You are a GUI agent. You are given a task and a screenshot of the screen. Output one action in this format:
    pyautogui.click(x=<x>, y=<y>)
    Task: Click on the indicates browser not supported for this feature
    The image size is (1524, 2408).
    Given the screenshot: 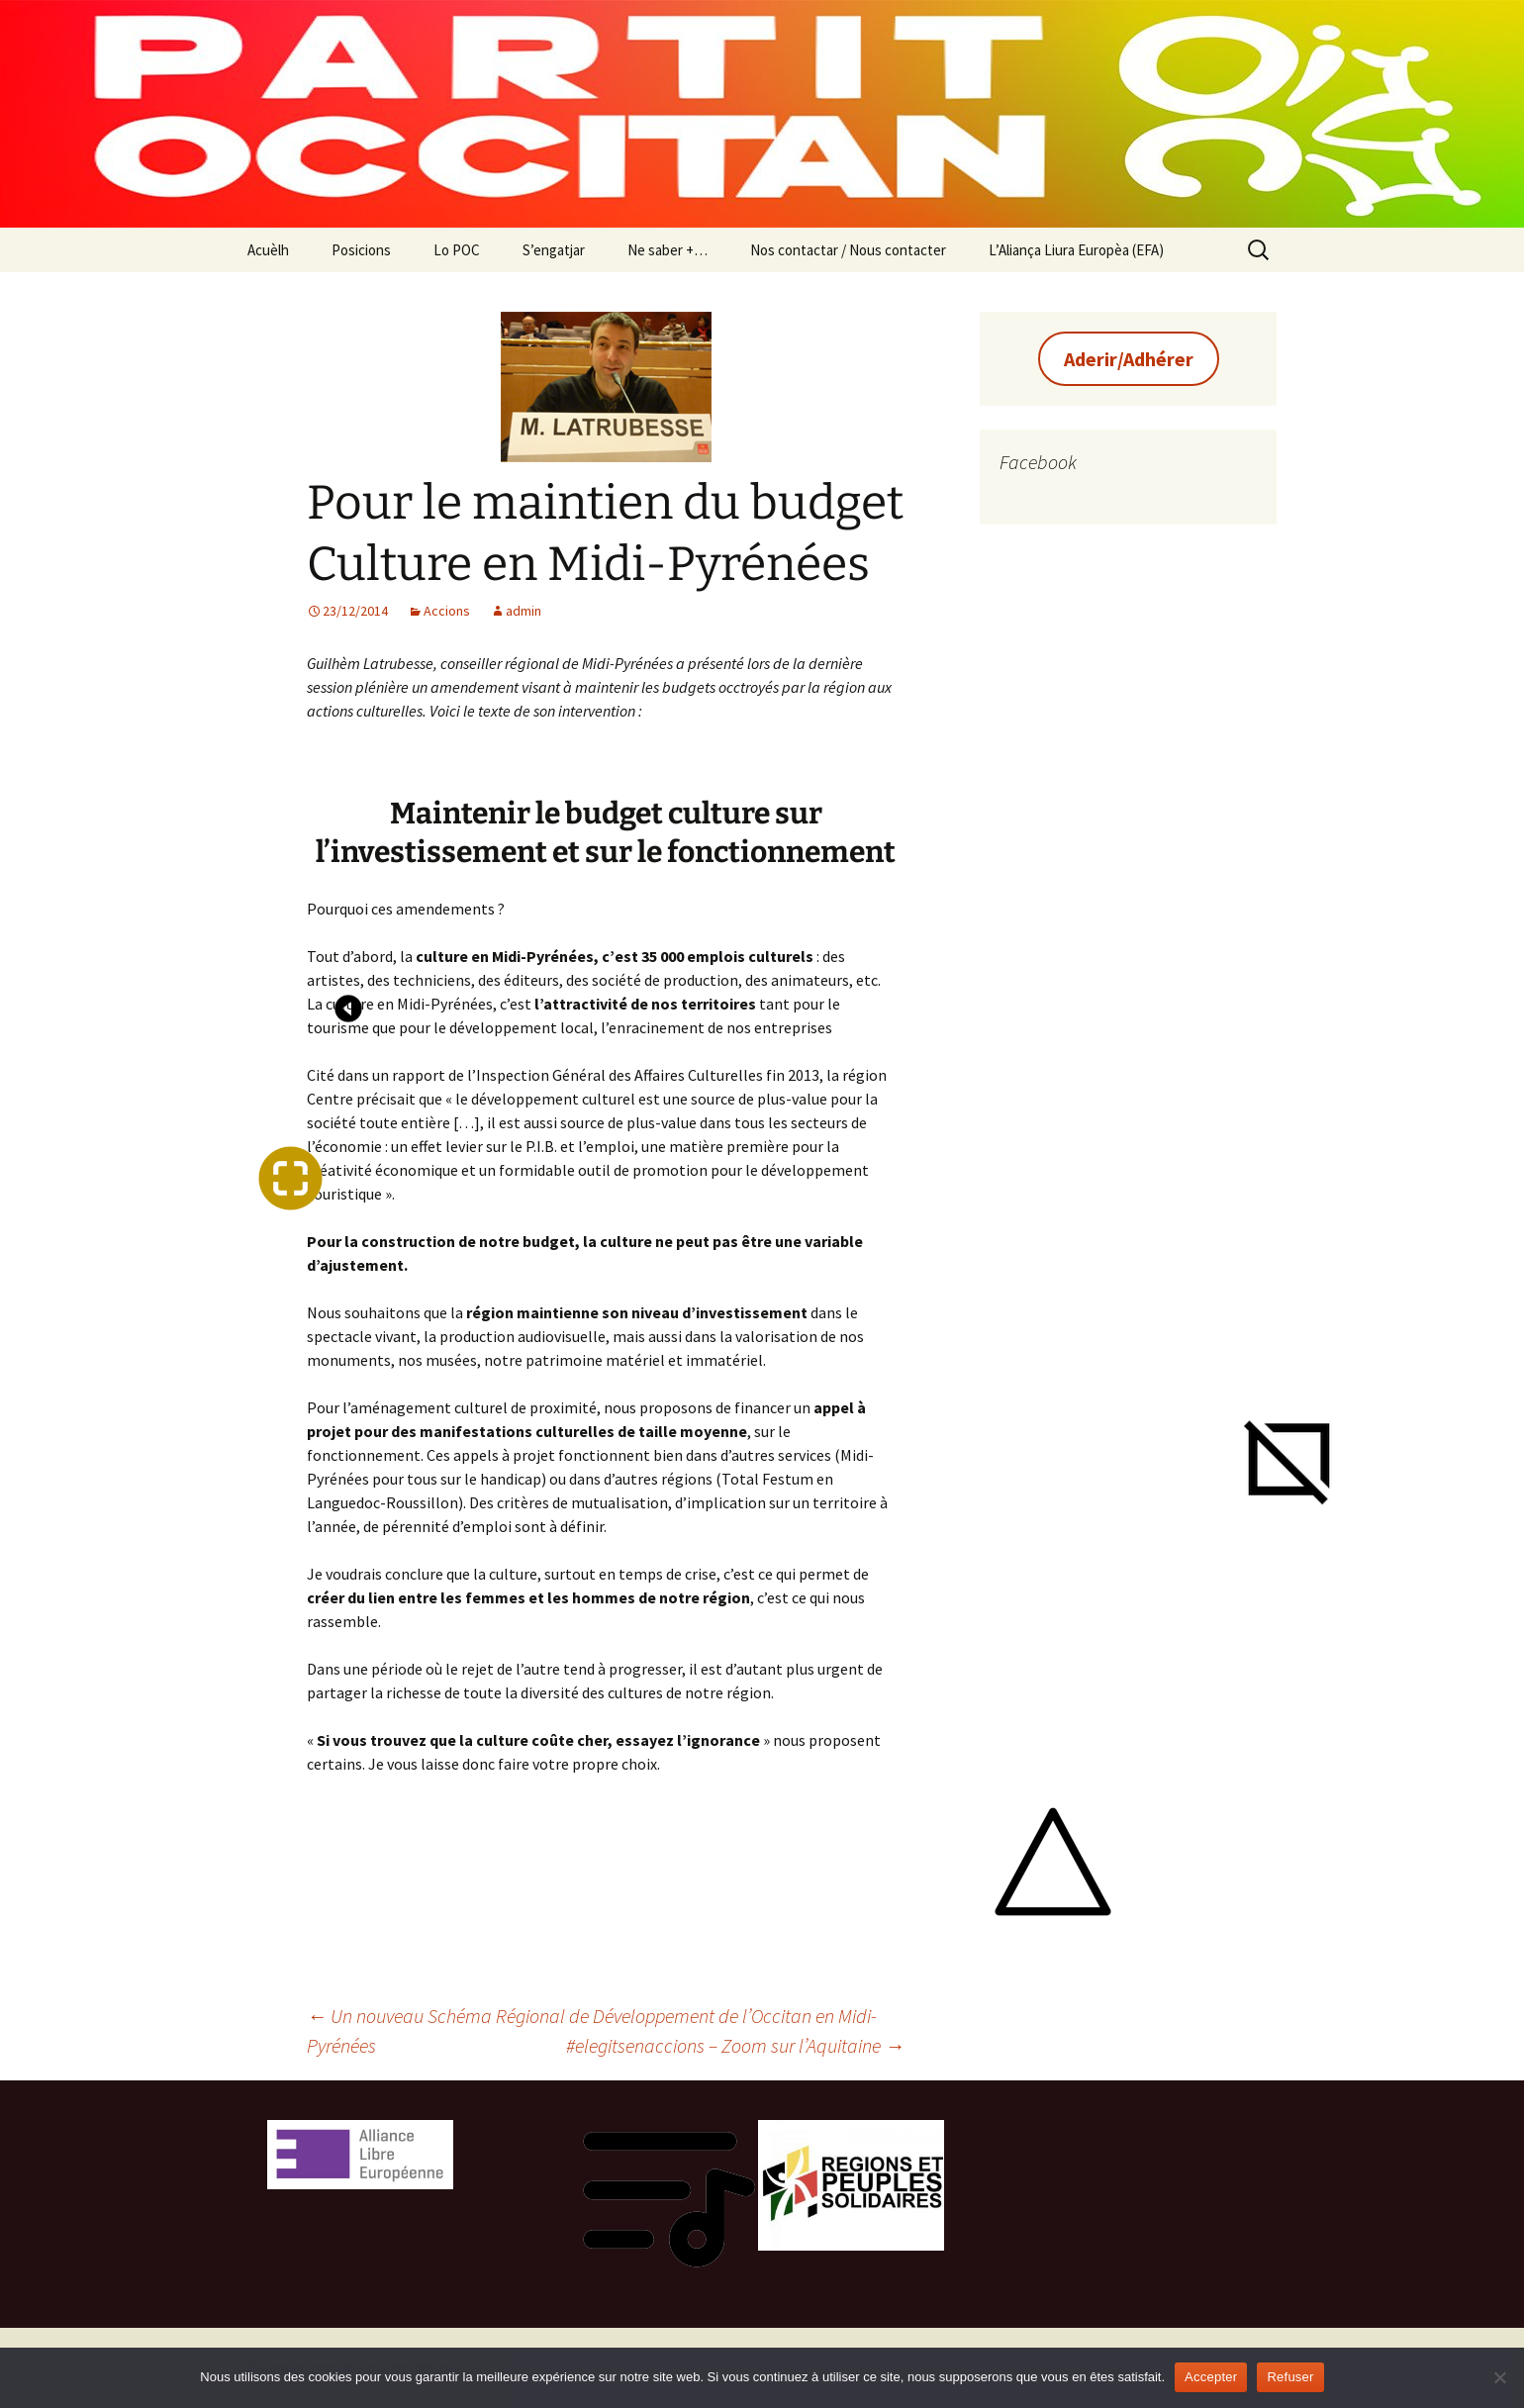 What is the action you would take?
    pyautogui.click(x=1288, y=1459)
    